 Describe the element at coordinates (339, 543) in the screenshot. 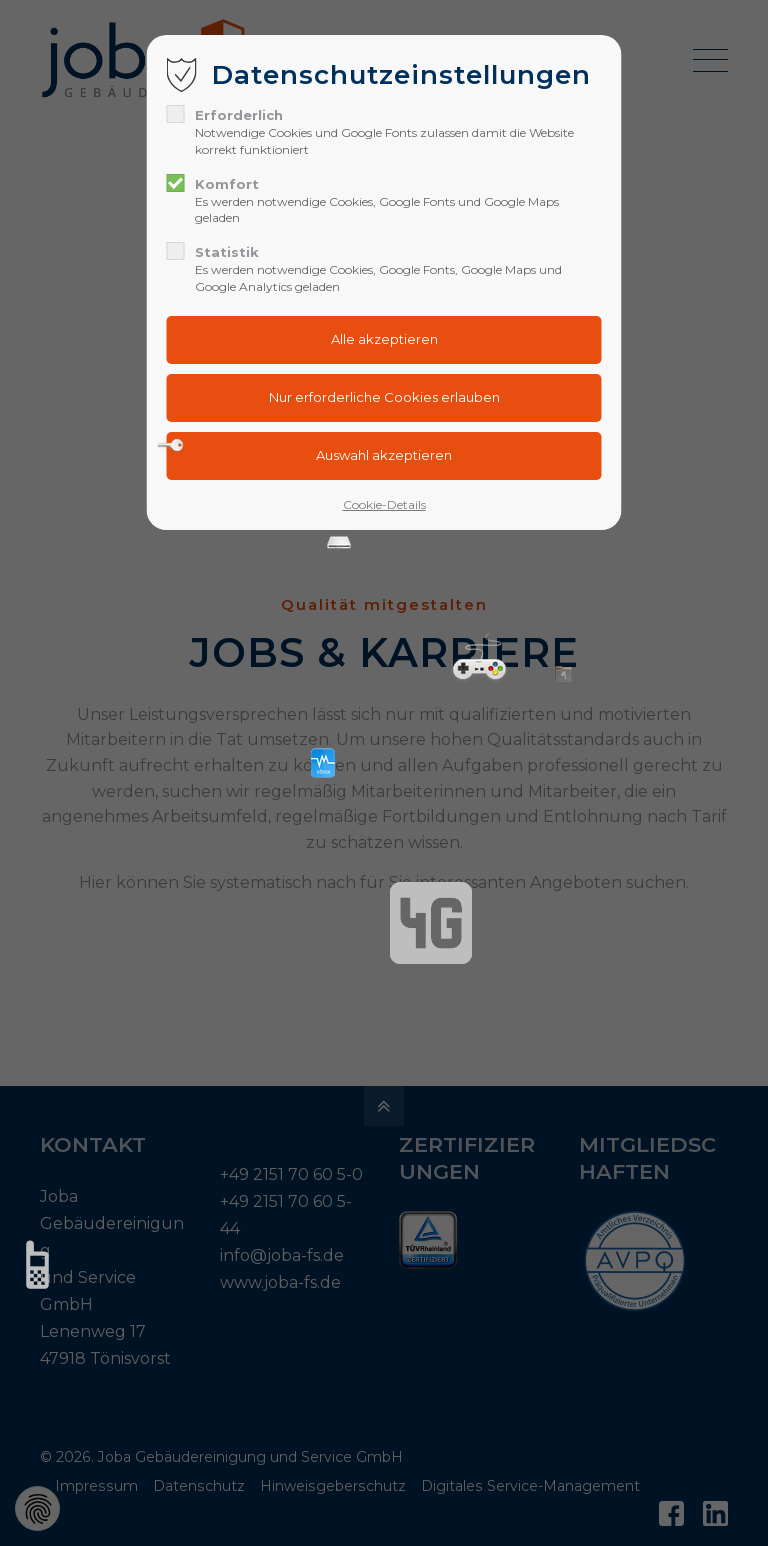

I see `access removable storage device` at that location.